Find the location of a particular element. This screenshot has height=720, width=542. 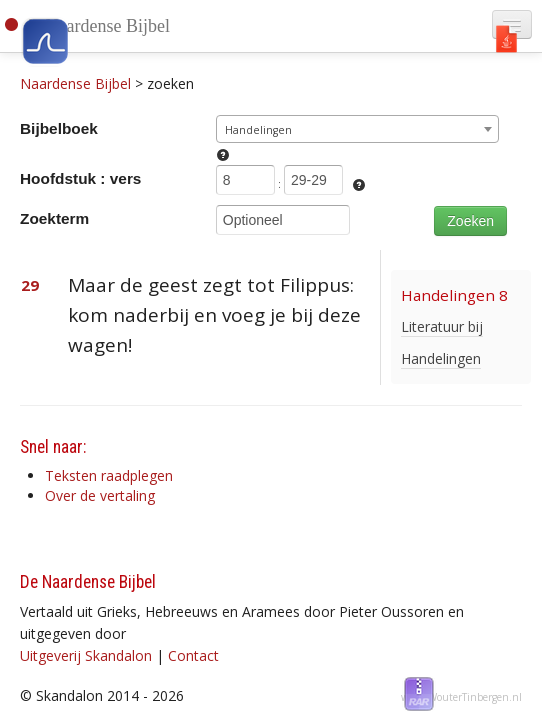

java source code file is located at coordinates (506, 39).